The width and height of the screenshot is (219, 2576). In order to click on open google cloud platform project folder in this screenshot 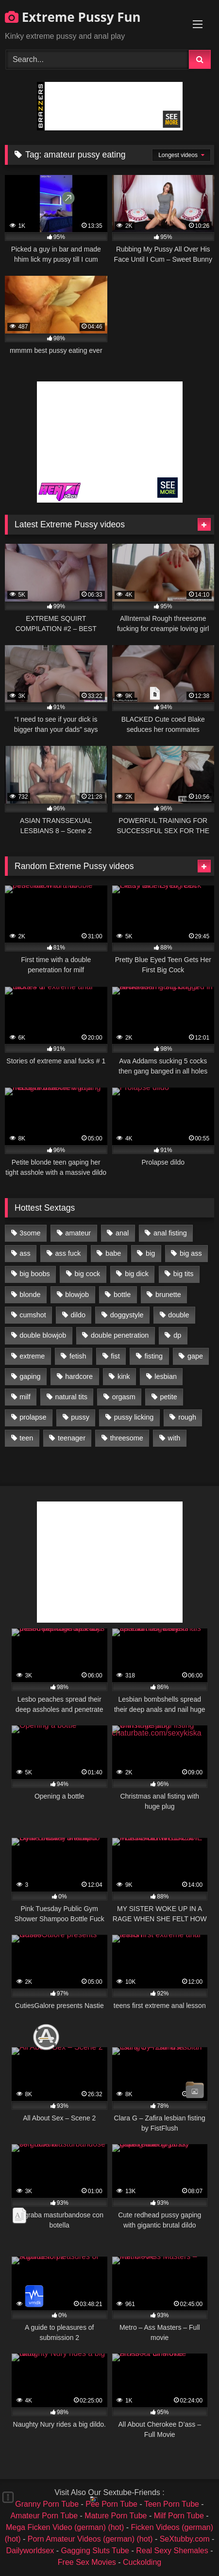, I will do `click(94, 2499)`.